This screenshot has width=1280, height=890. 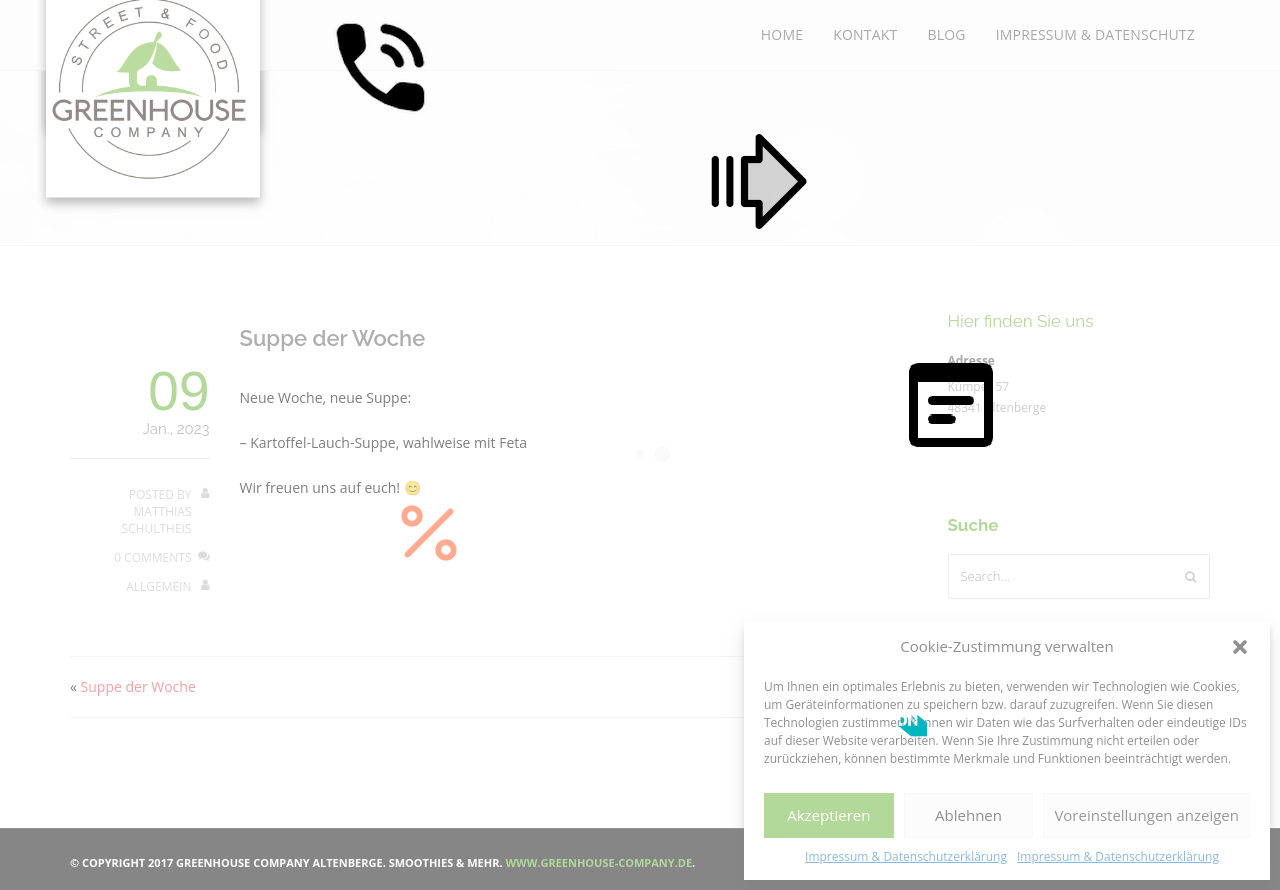 What do you see at coordinates (380, 67) in the screenshot?
I see `indicates an active phone call in progress` at bounding box center [380, 67].